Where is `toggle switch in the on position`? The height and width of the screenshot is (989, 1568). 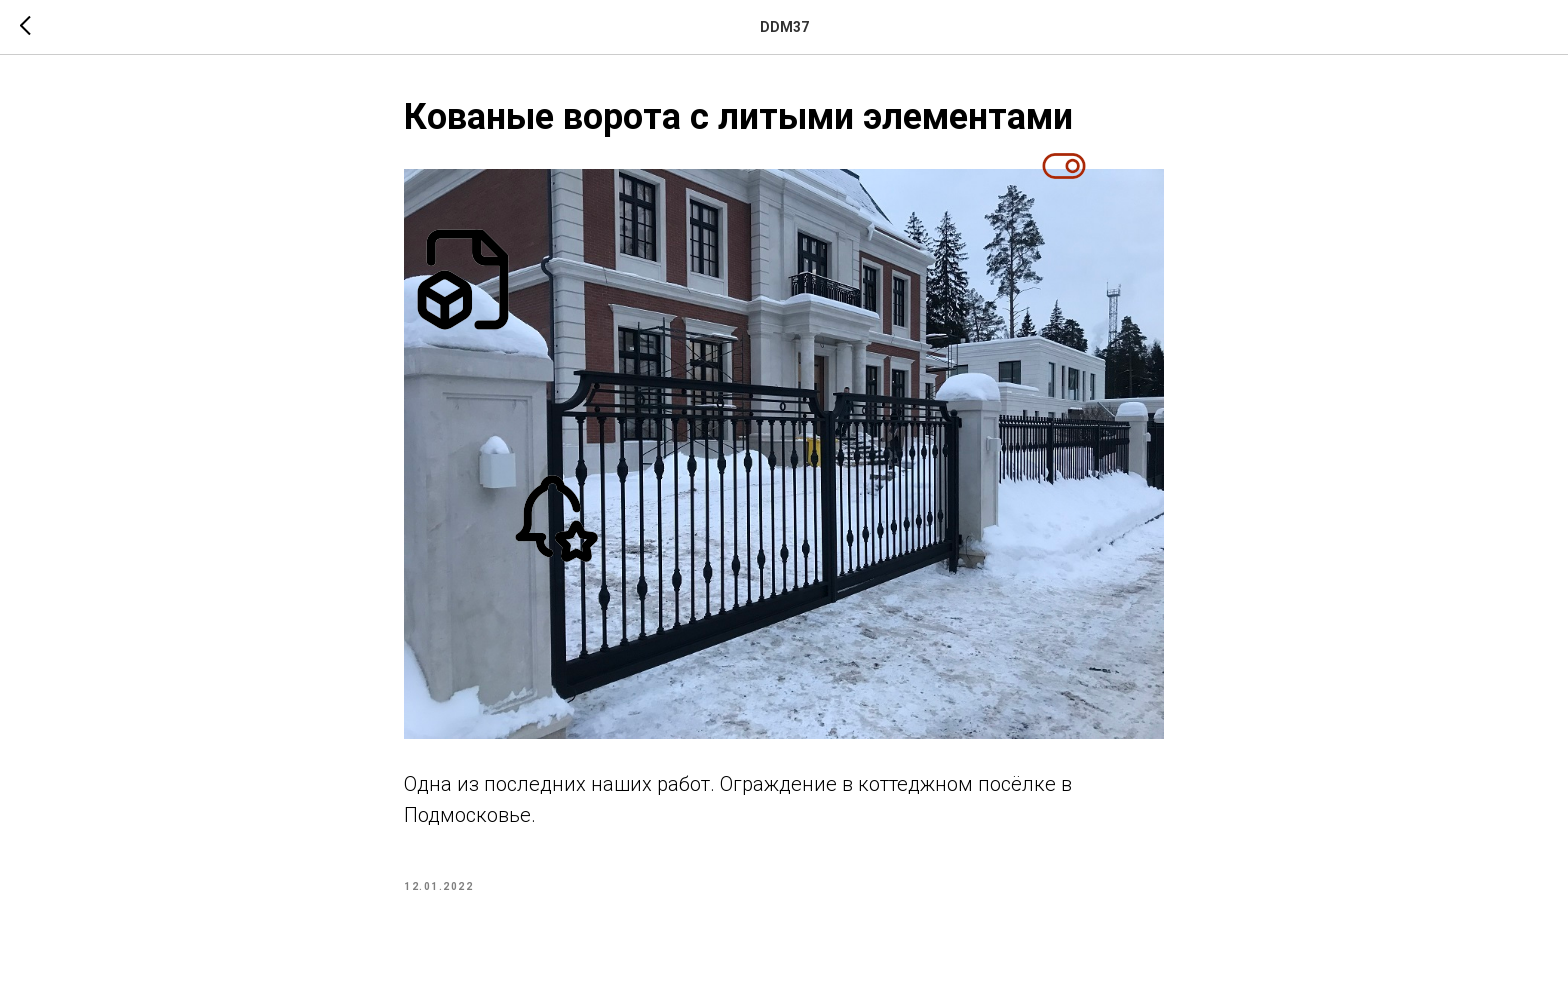 toggle switch in the on position is located at coordinates (1064, 166).